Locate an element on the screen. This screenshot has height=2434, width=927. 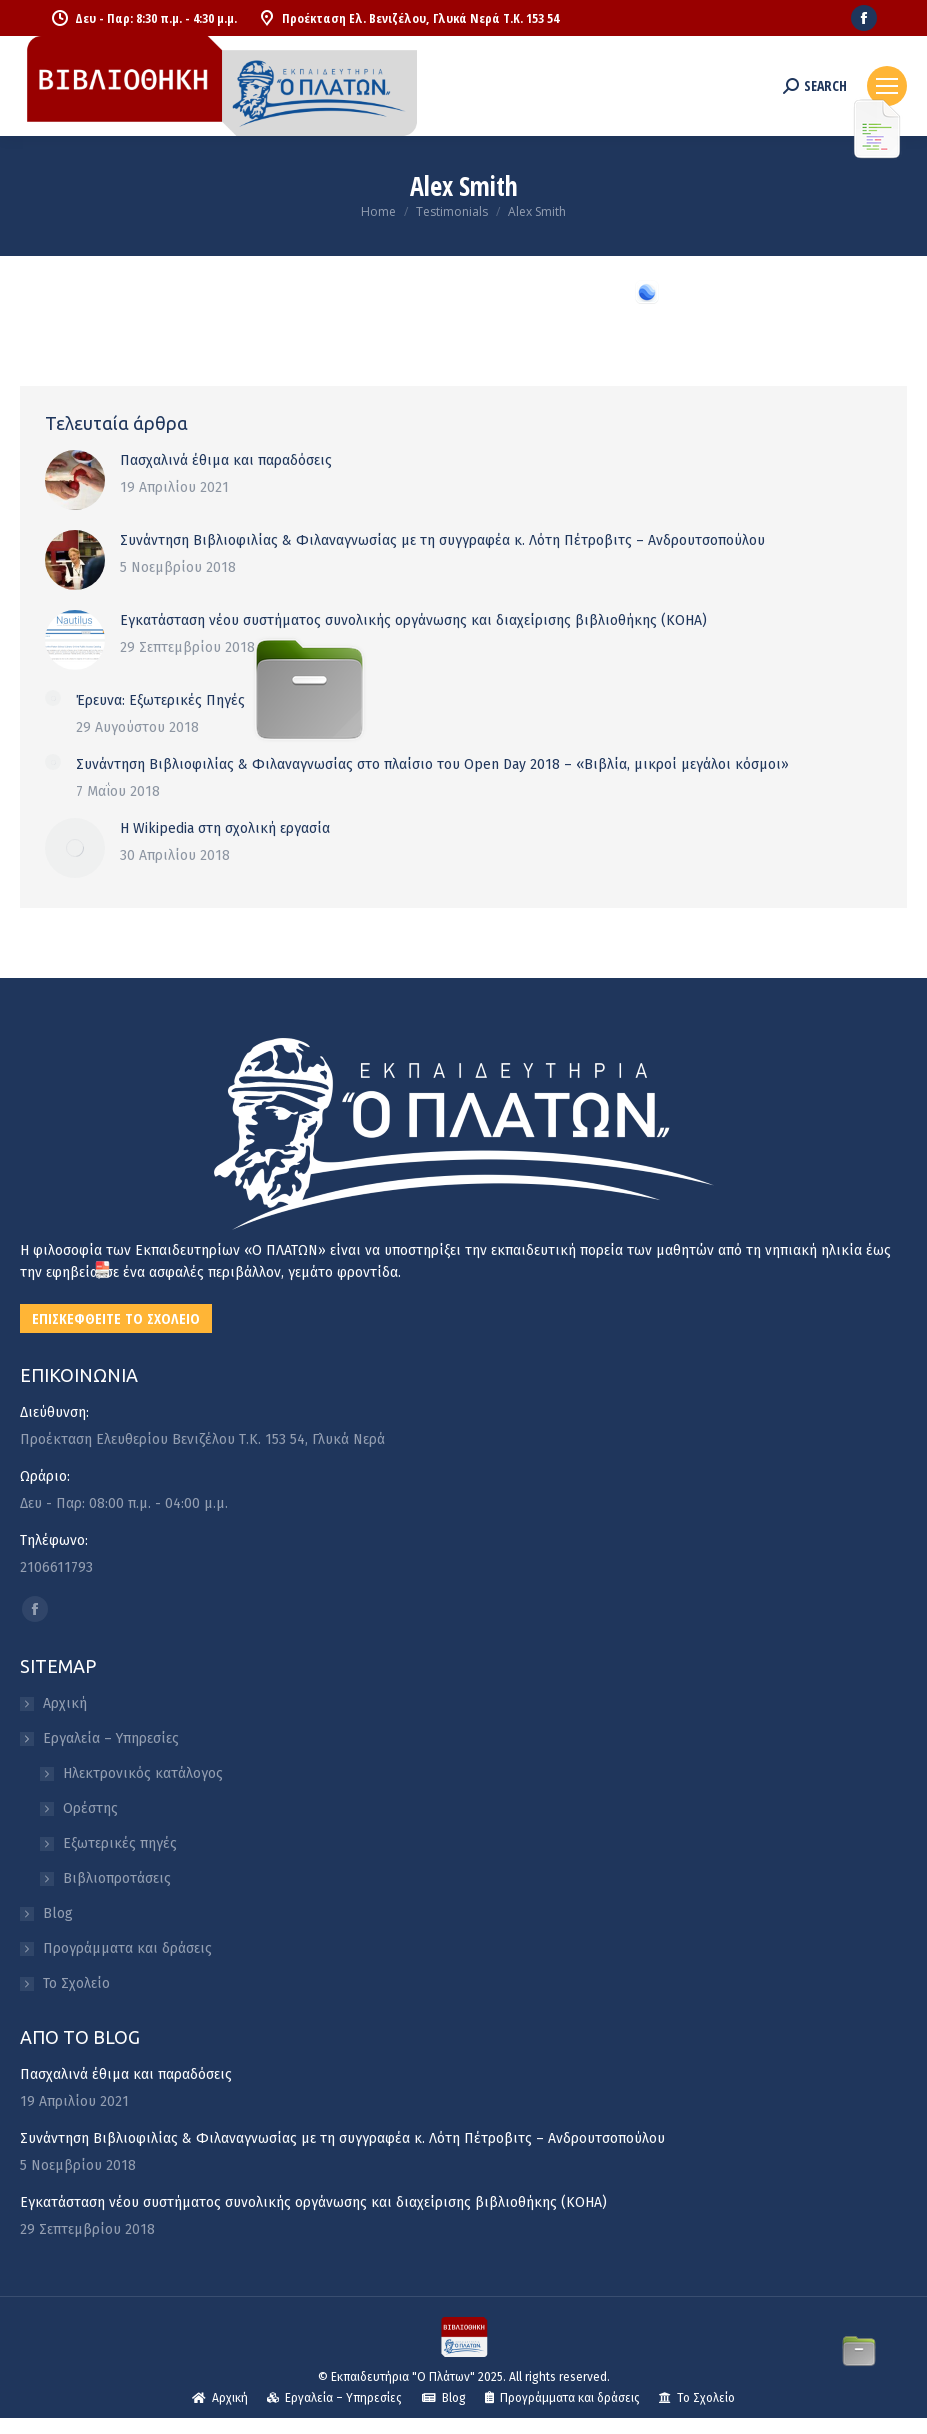
open the papers document reader app is located at coordinates (102, 1269).